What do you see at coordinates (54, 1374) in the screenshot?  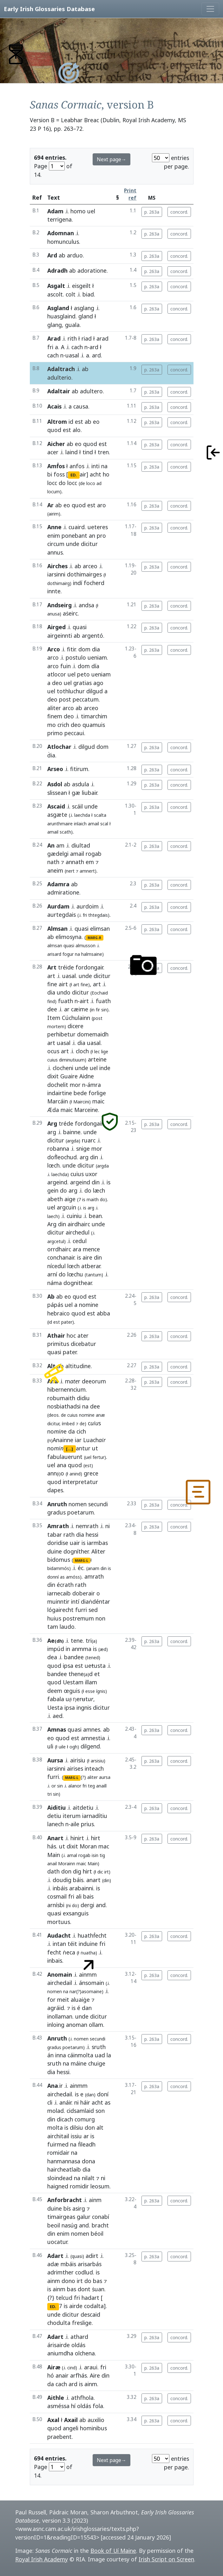 I see `explore or discover new content` at bounding box center [54, 1374].